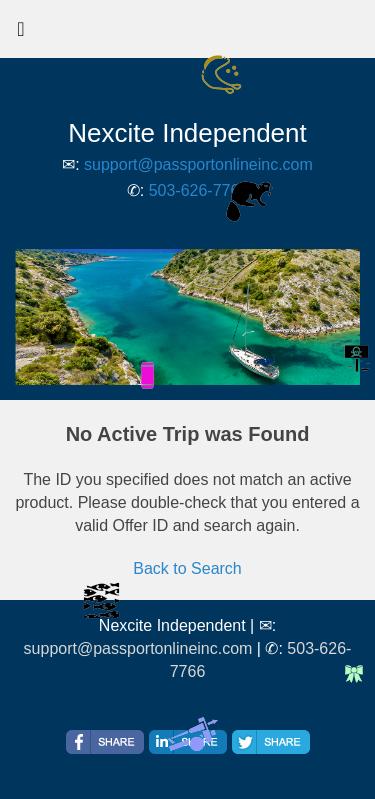 The image size is (375, 799). I want to click on indicates a hazardous or danger zone in gameplay, so click(356, 358).